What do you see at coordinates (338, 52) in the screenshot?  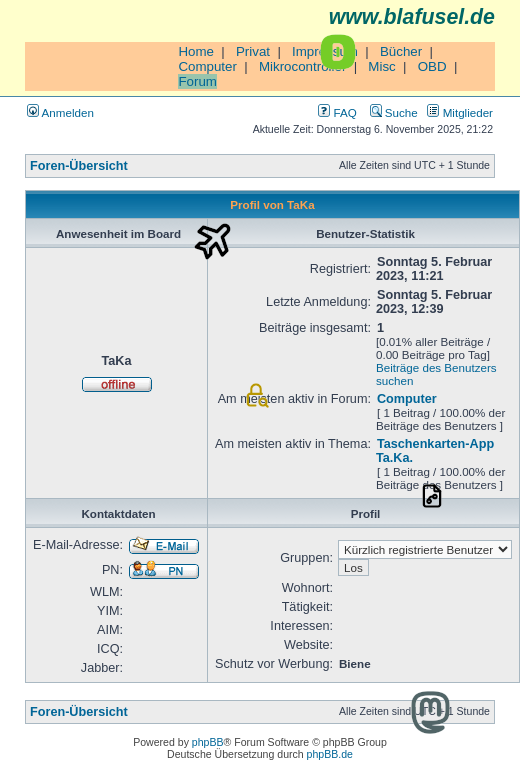 I see `indicates a "D" grade or rating` at bounding box center [338, 52].